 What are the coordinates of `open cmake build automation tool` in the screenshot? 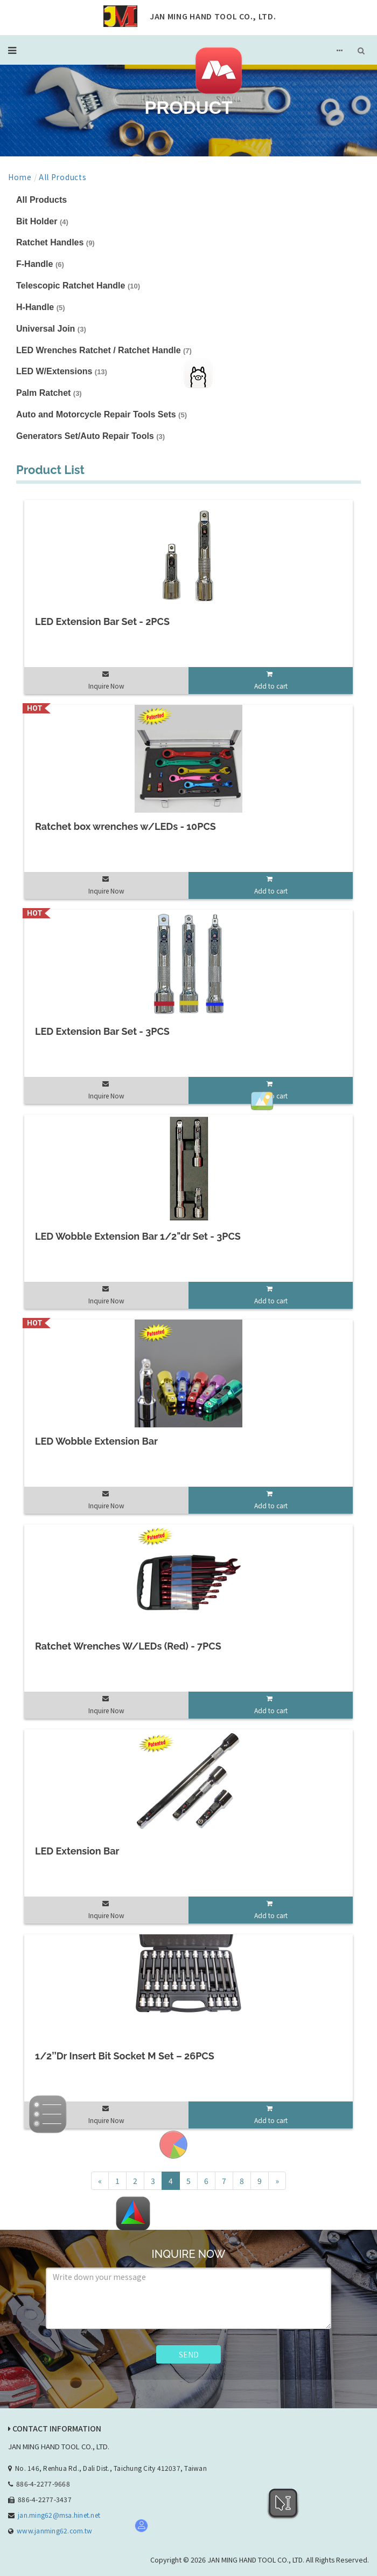 It's located at (133, 2214).